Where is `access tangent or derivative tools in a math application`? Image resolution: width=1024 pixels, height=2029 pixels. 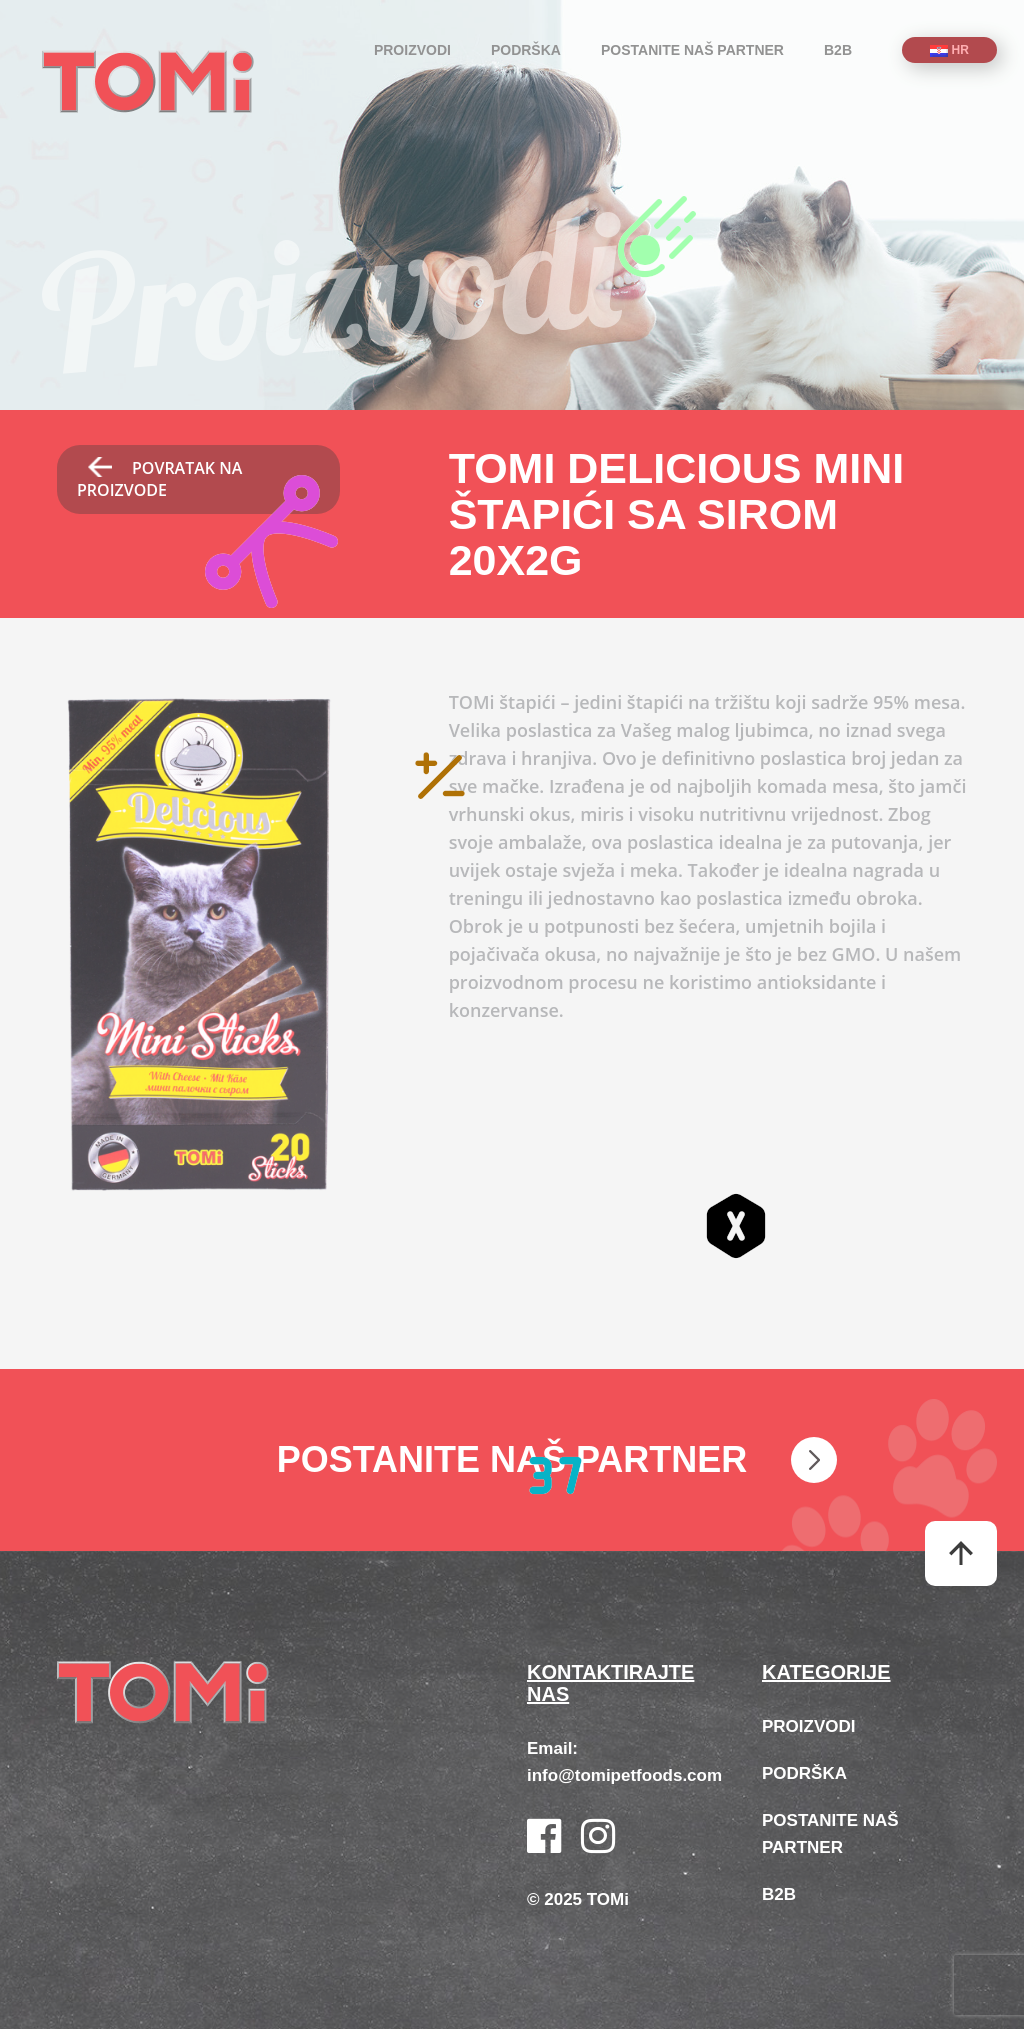
access tangent or derivative tools in a math application is located at coordinates (271, 541).